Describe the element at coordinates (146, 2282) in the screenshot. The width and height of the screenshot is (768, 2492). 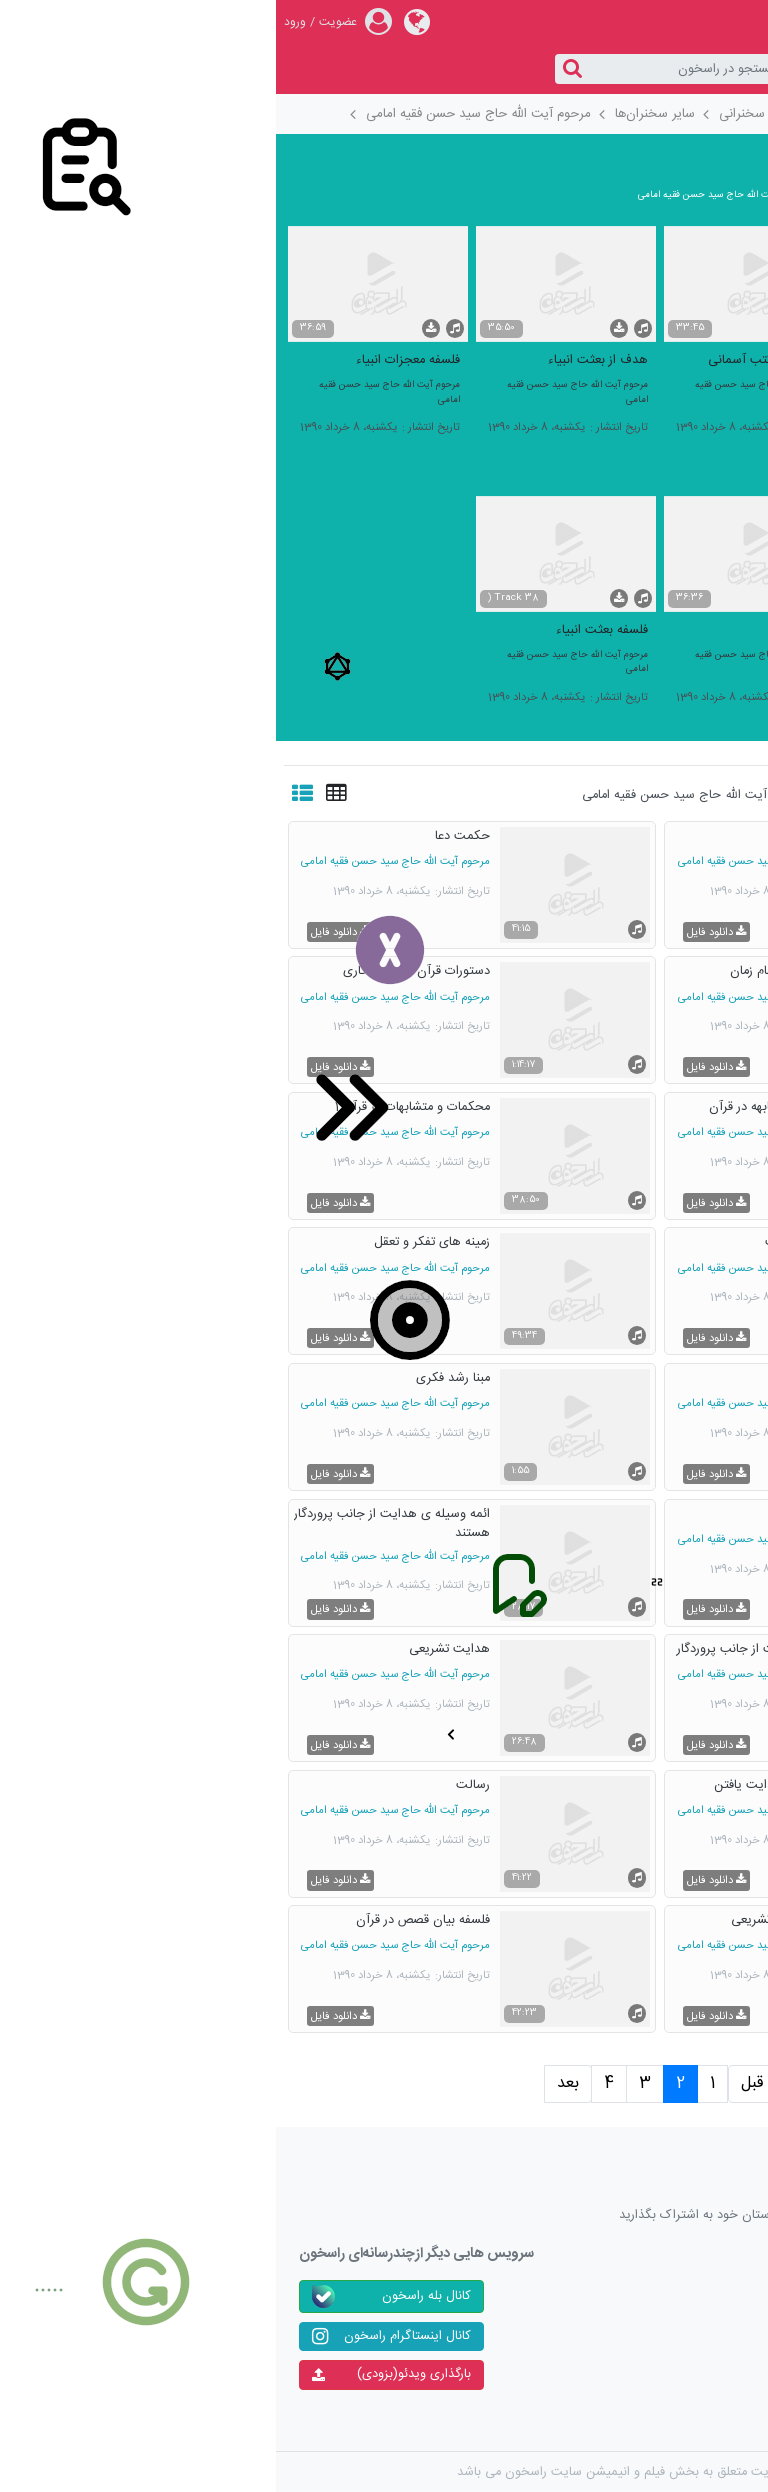
I see `open Grammarly writing assistant` at that location.